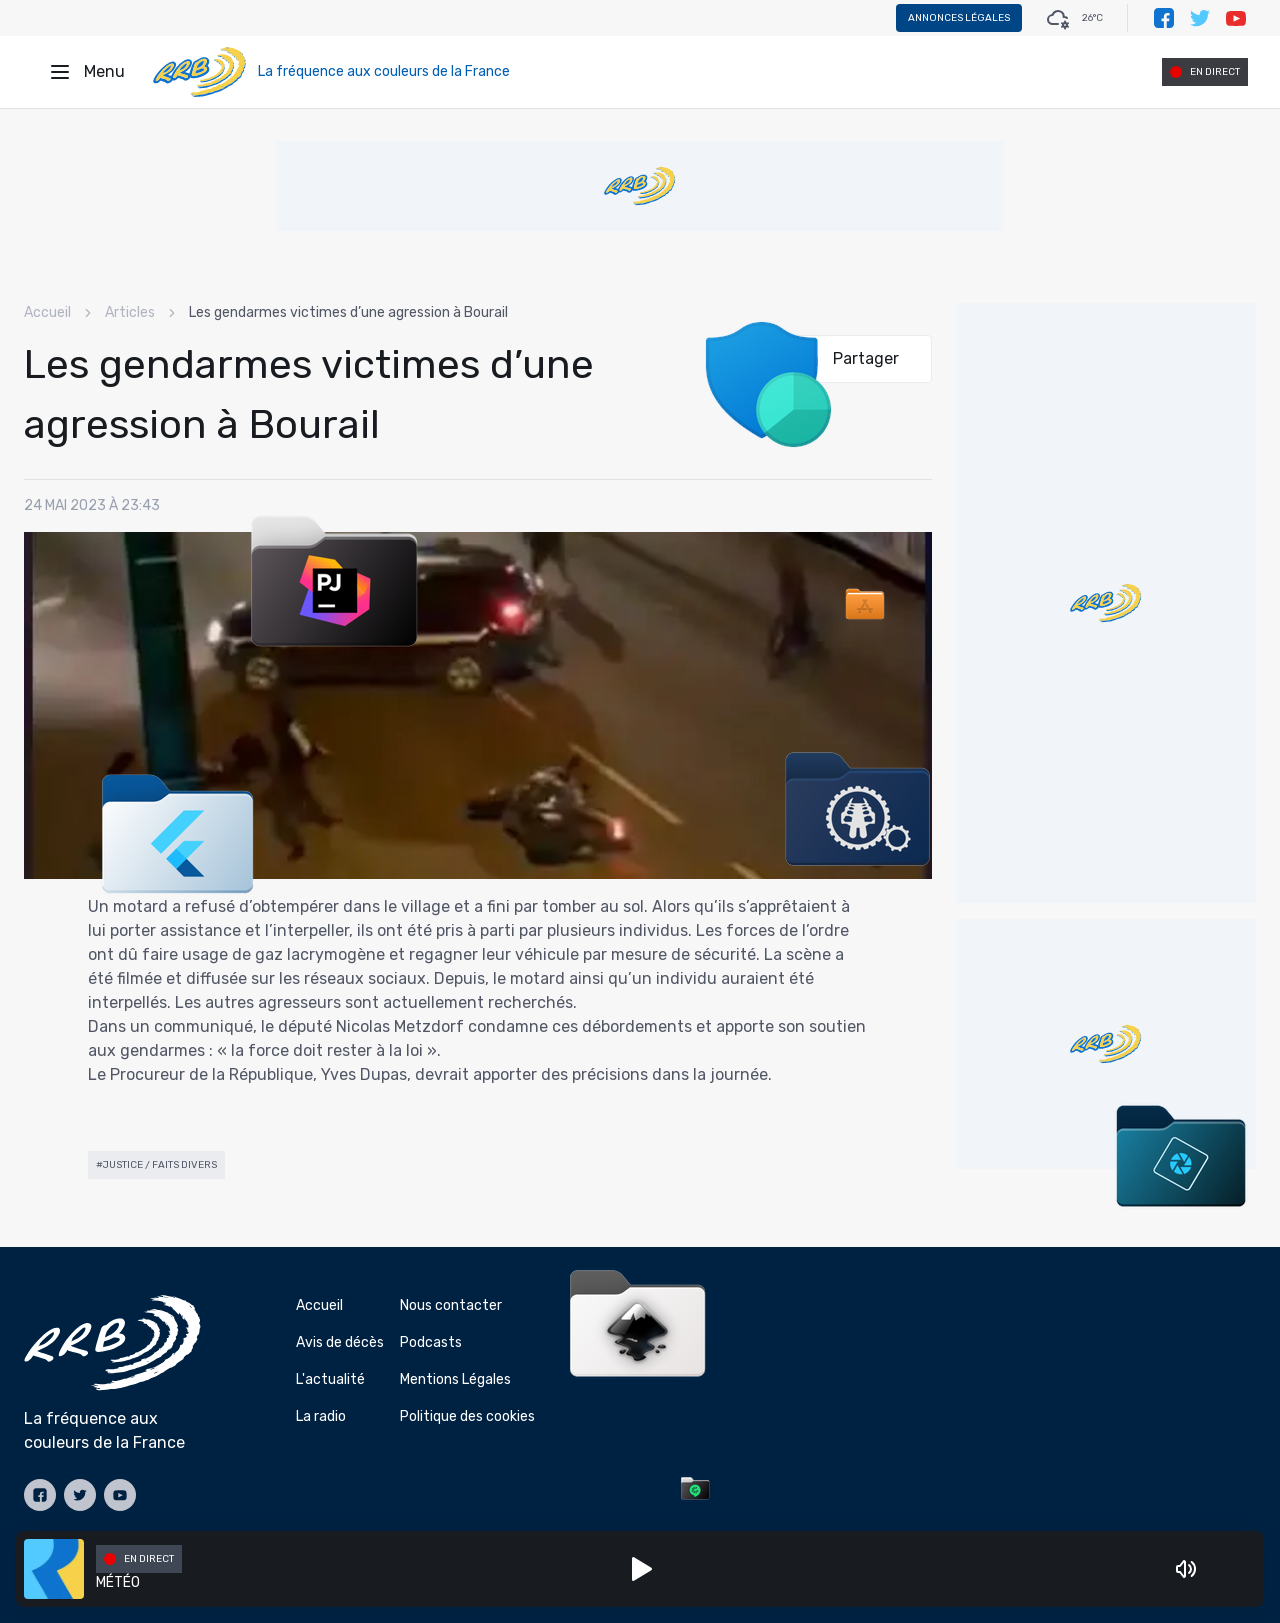 This screenshot has height=1623, width=1280. Describe the element at coordinates (865, 604) in the screenshot. I see `open templates folder` at that location.